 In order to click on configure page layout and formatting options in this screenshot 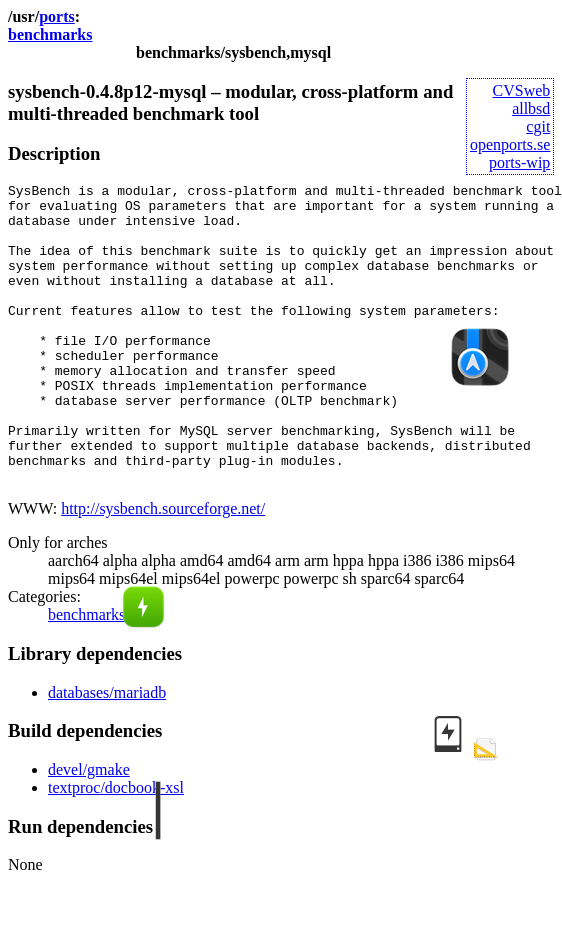, I will do `click(486, 749)`.